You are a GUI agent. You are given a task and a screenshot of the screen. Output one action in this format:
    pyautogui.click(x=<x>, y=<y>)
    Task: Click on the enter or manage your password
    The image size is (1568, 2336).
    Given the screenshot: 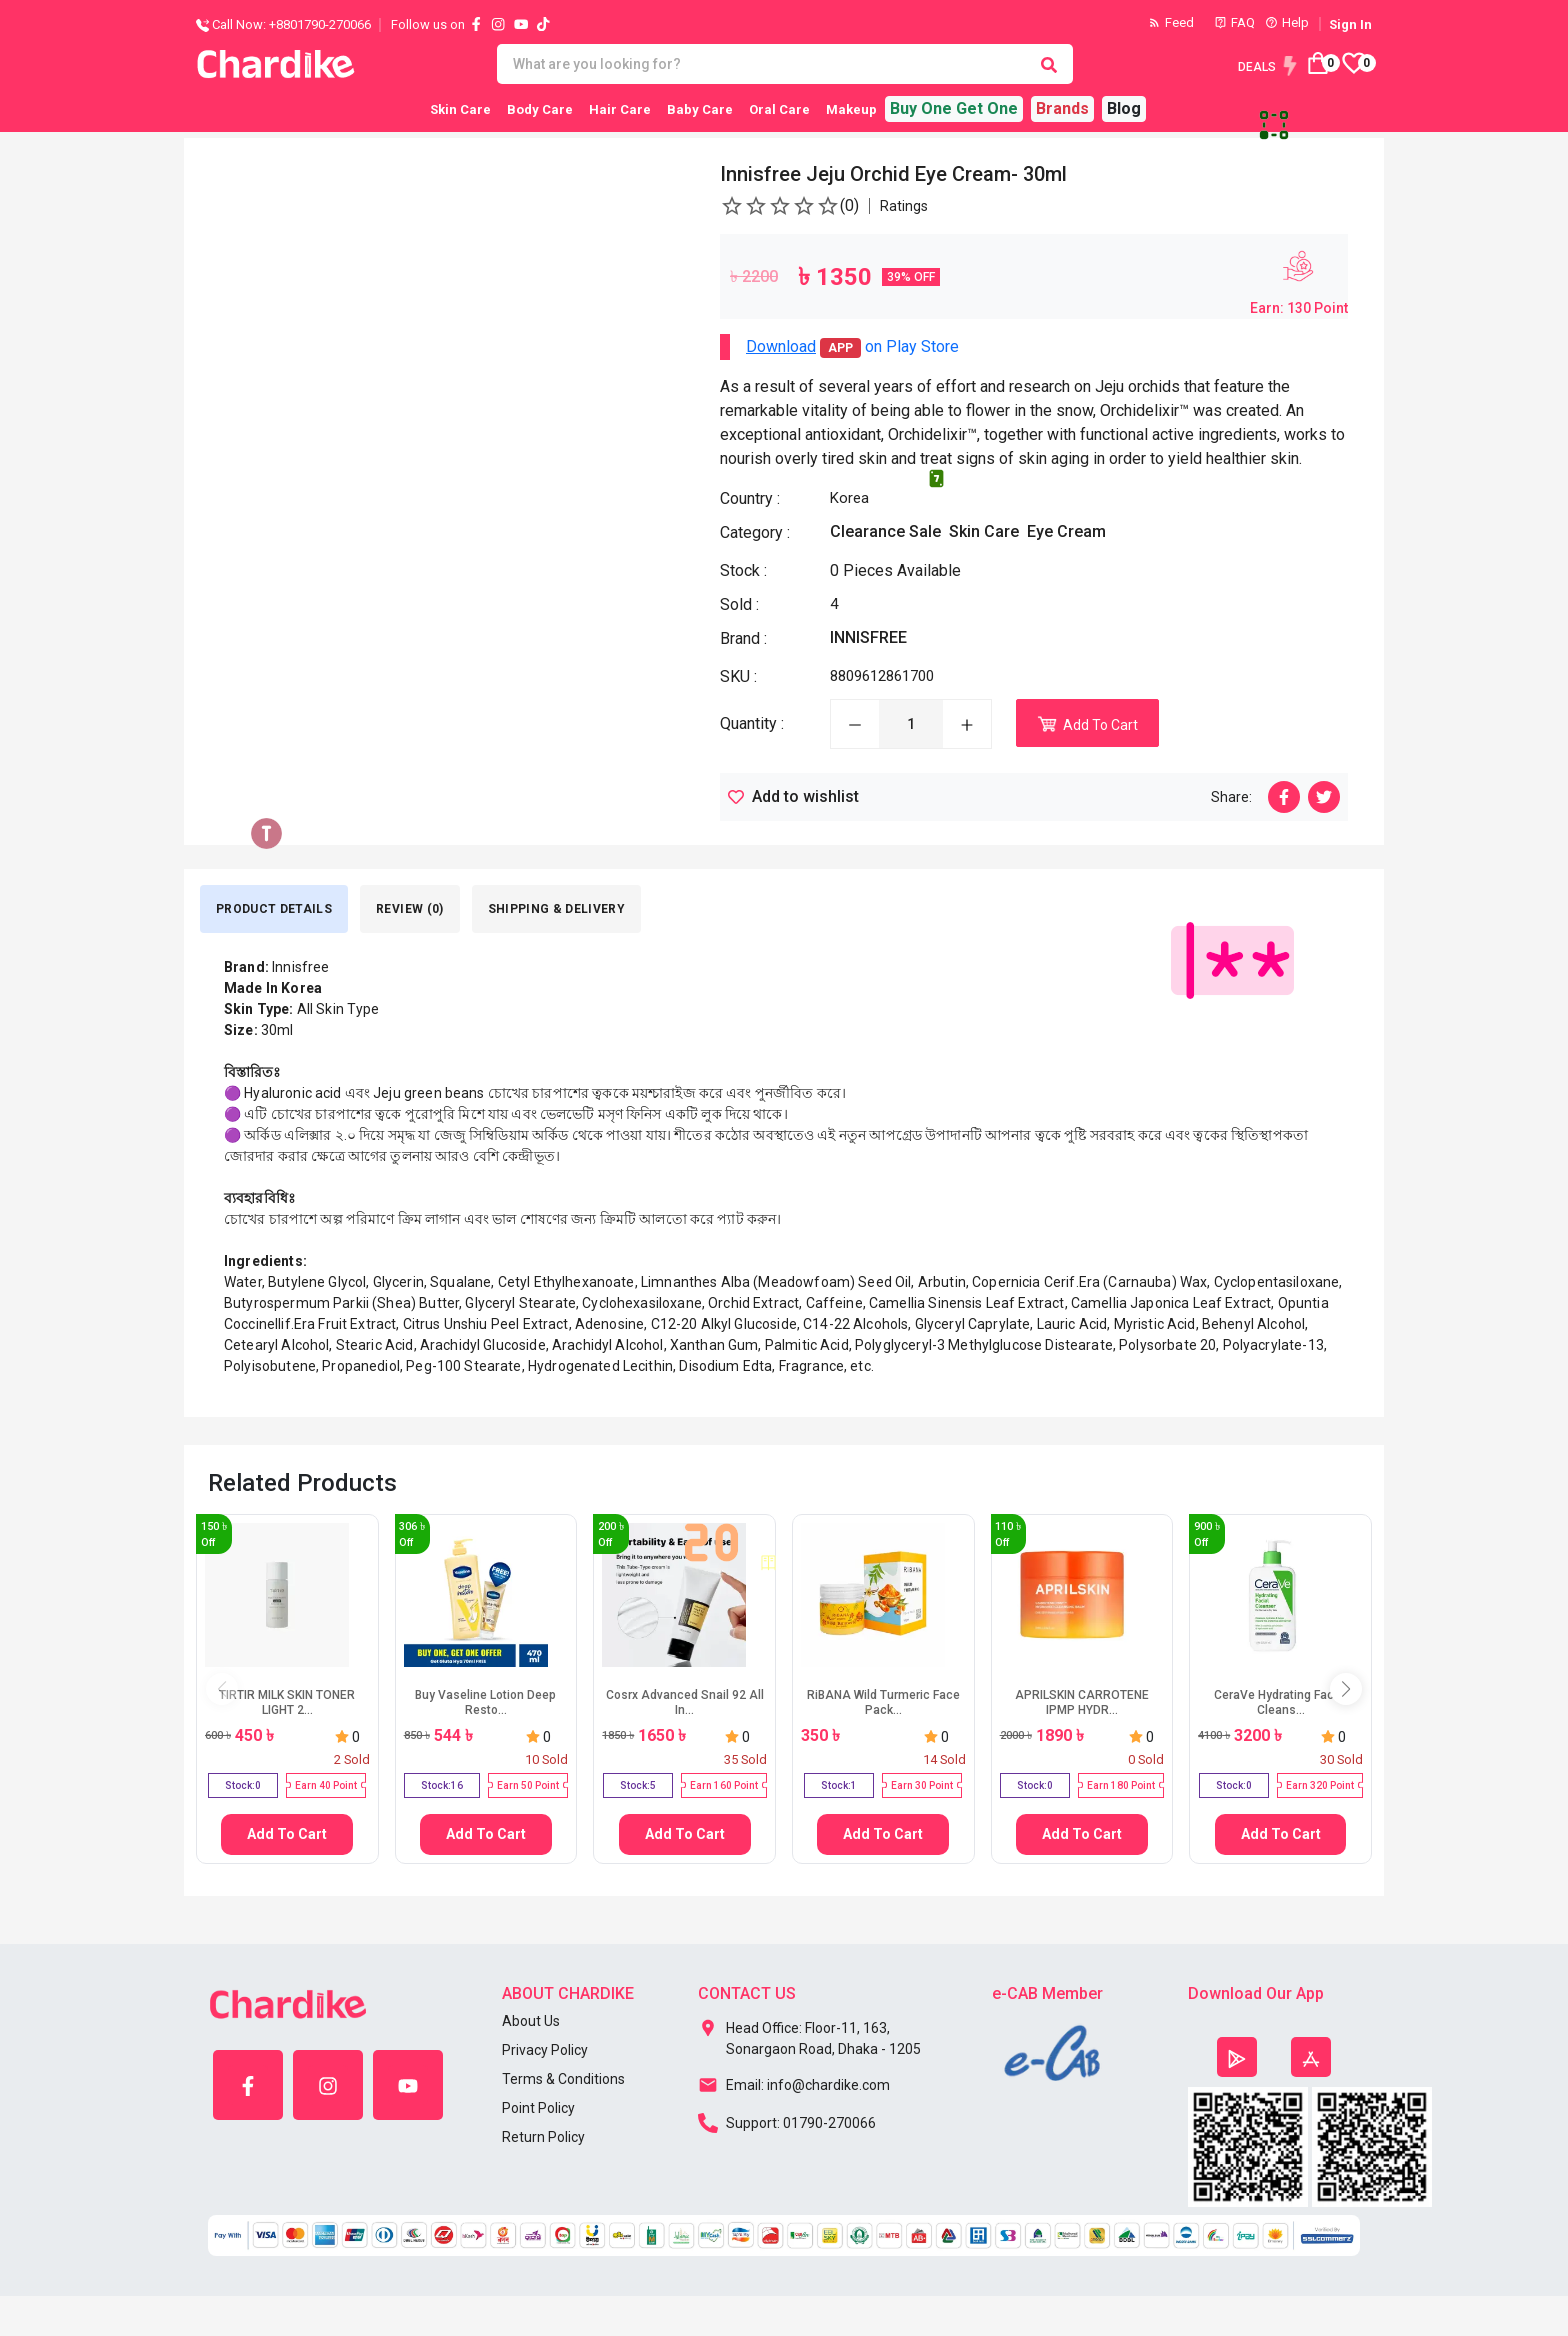 What is the action you would take?
    pyautogui.click(x=1232, y=960)
    